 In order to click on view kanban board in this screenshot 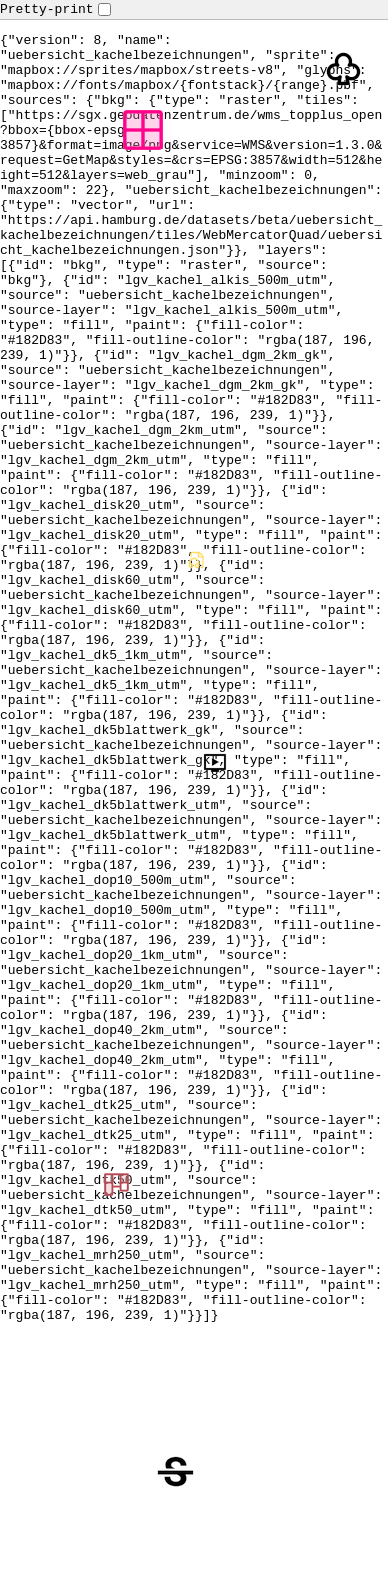, I will do `click(116, 1183)`.